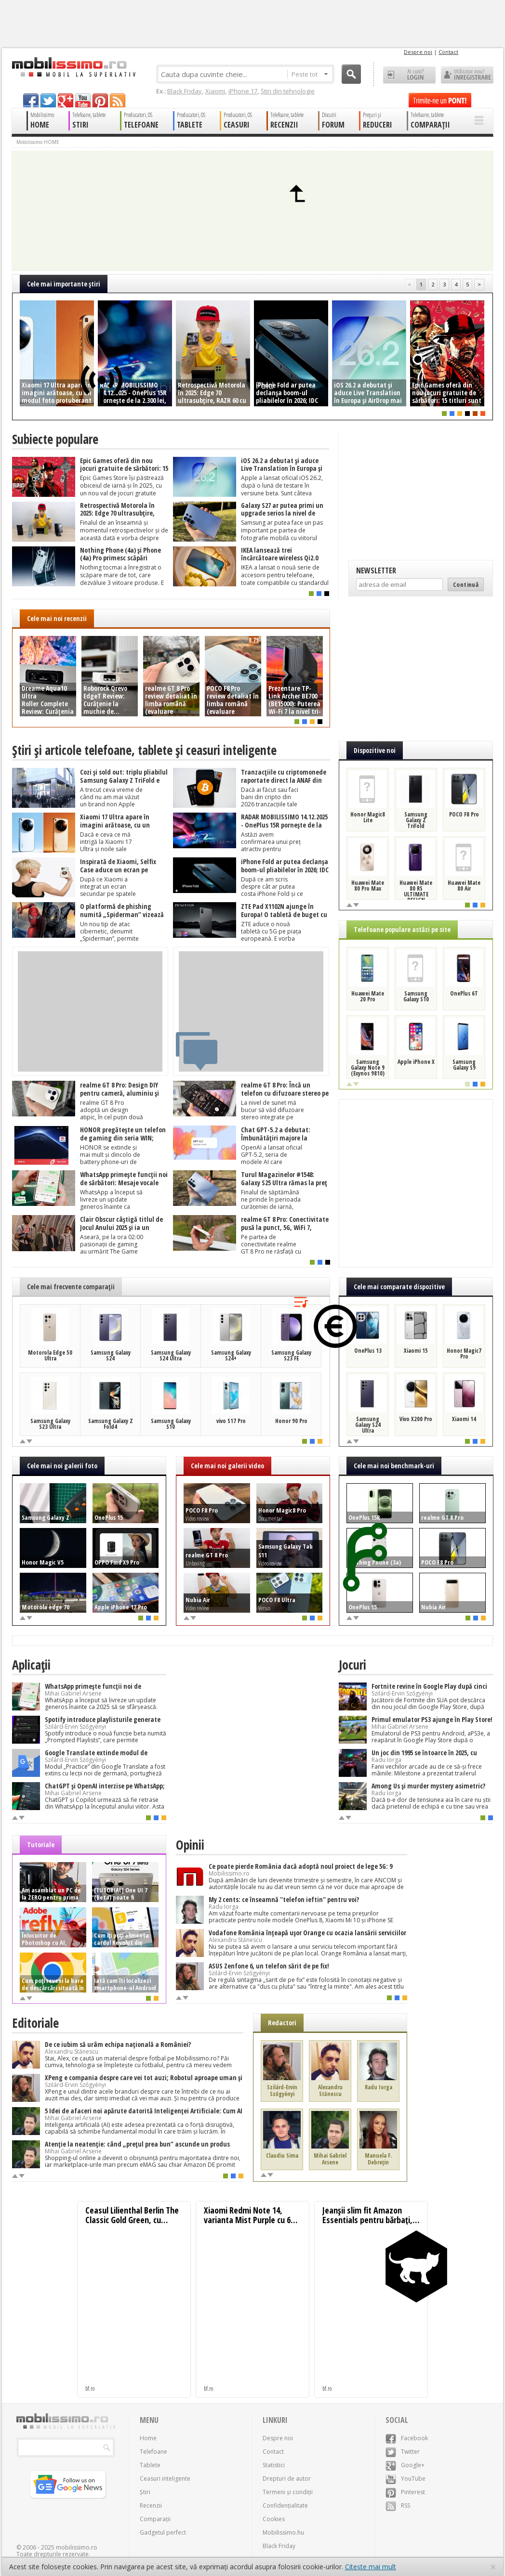  I want to click on open TiddlyWiki application, so click(416, 2266).